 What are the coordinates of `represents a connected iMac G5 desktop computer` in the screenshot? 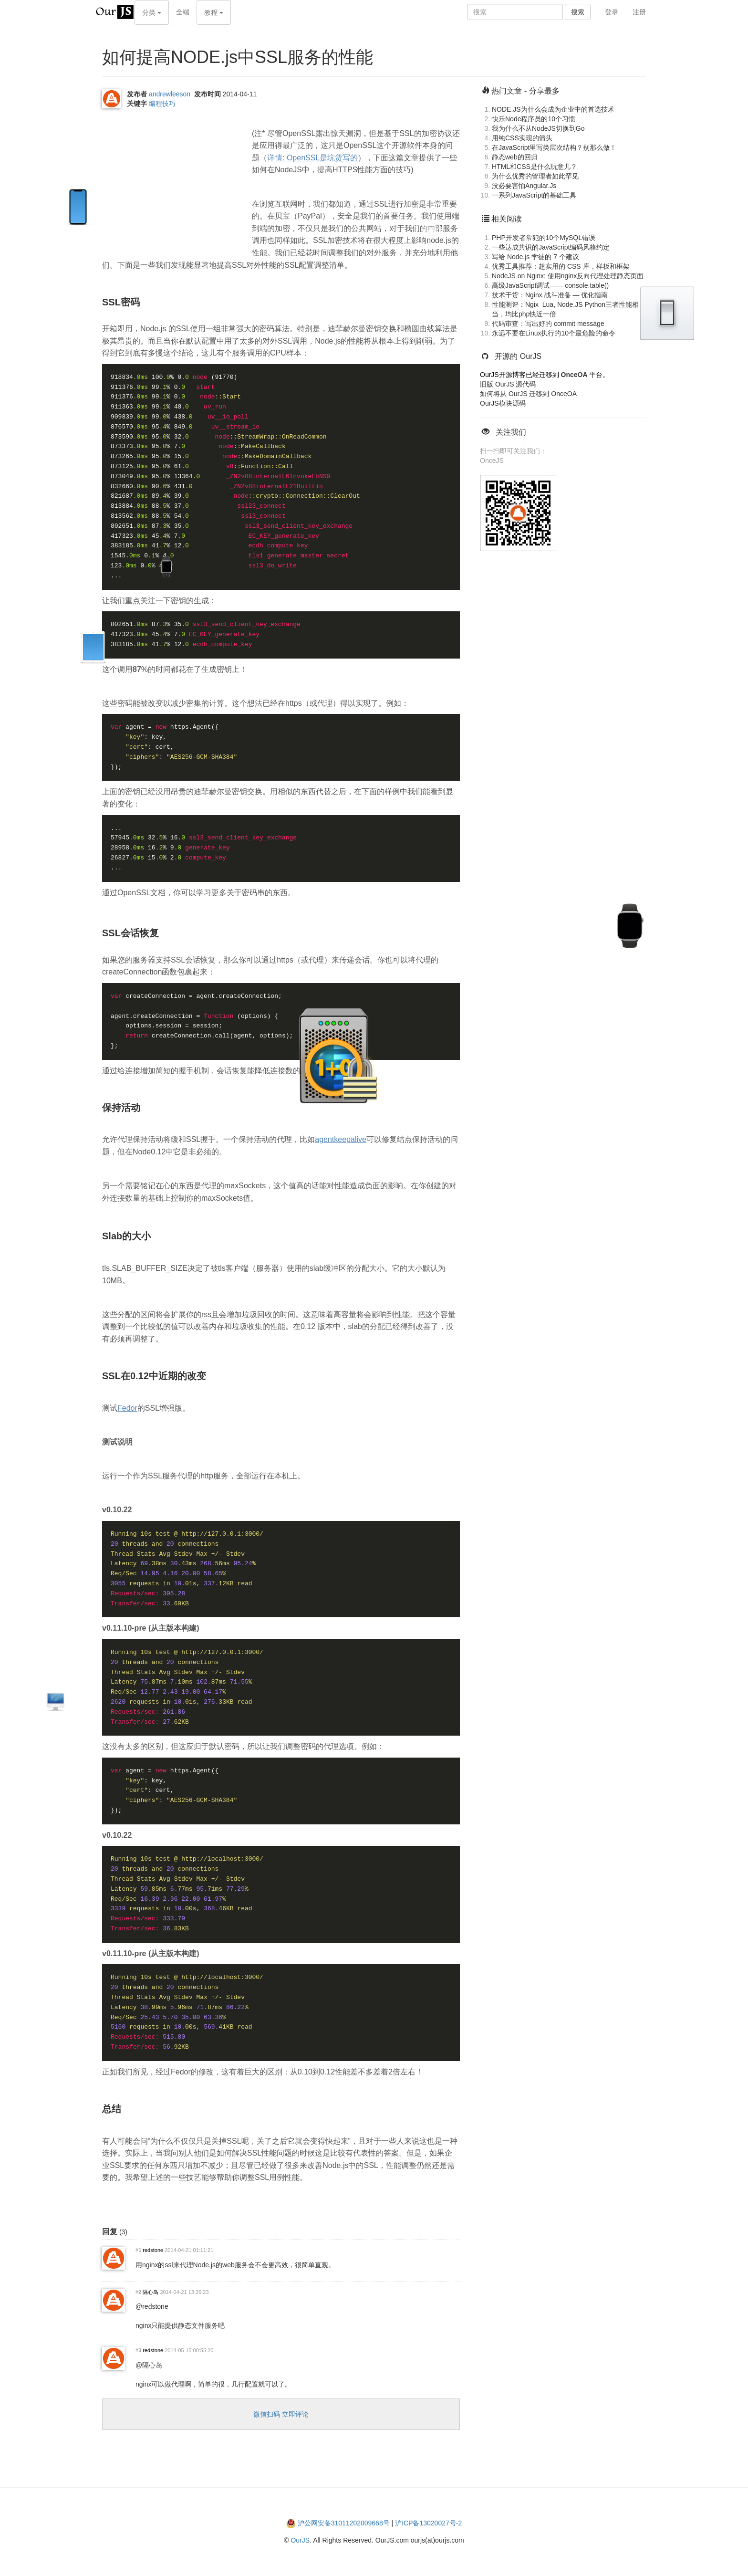 It's located at (55, 1700).